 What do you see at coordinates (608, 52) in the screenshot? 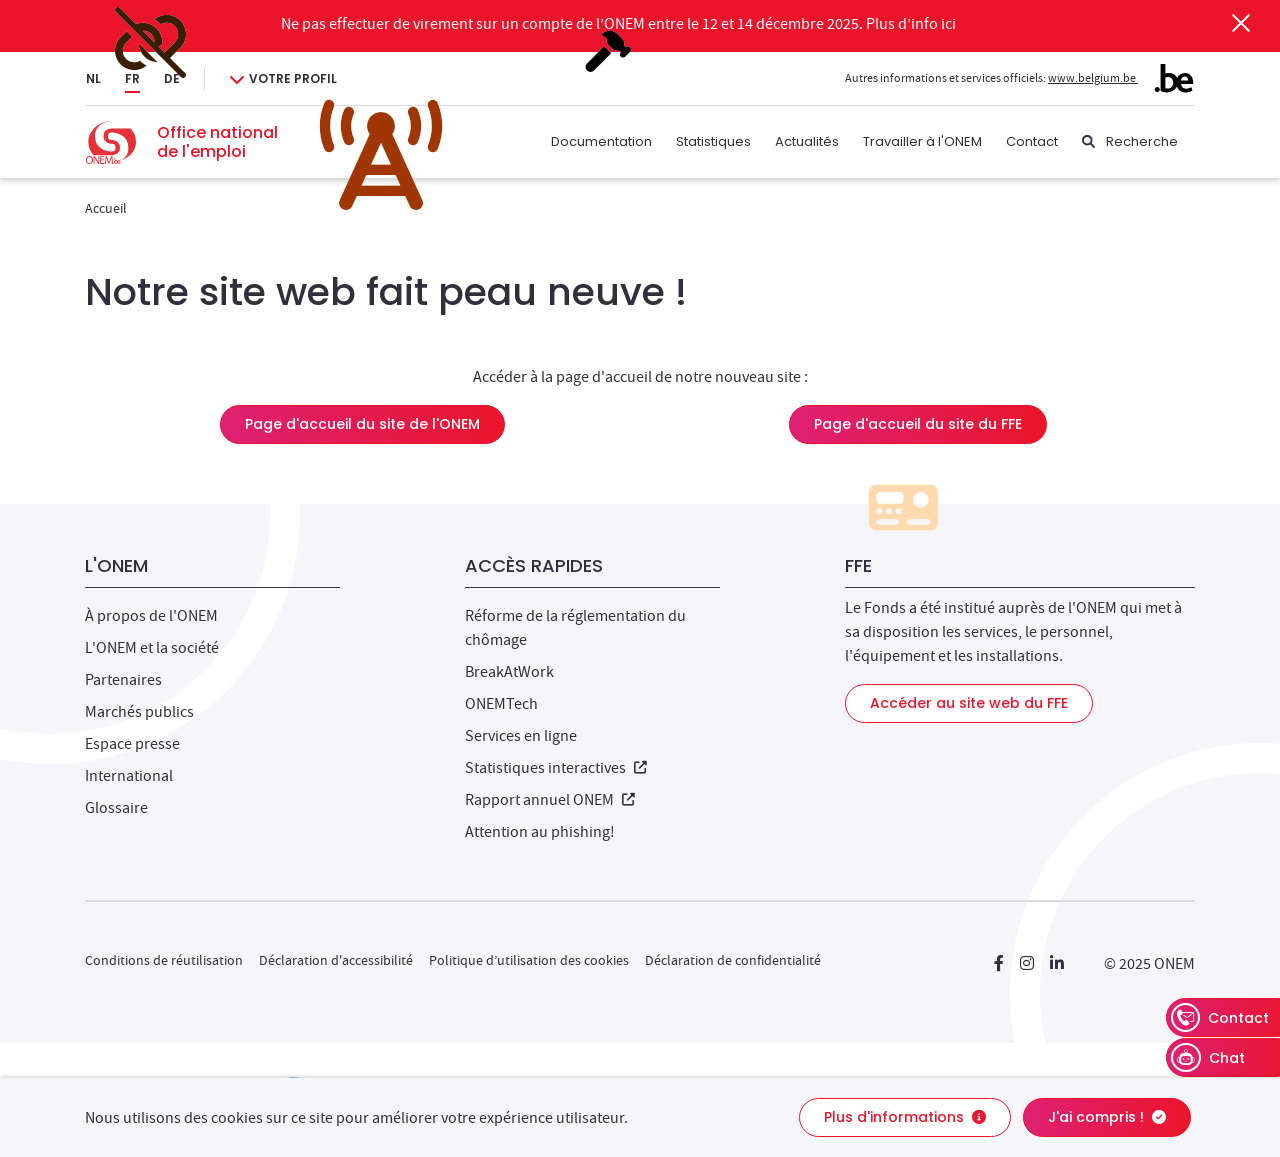
I see `access tools or settings` at bounding box center [608, 52].